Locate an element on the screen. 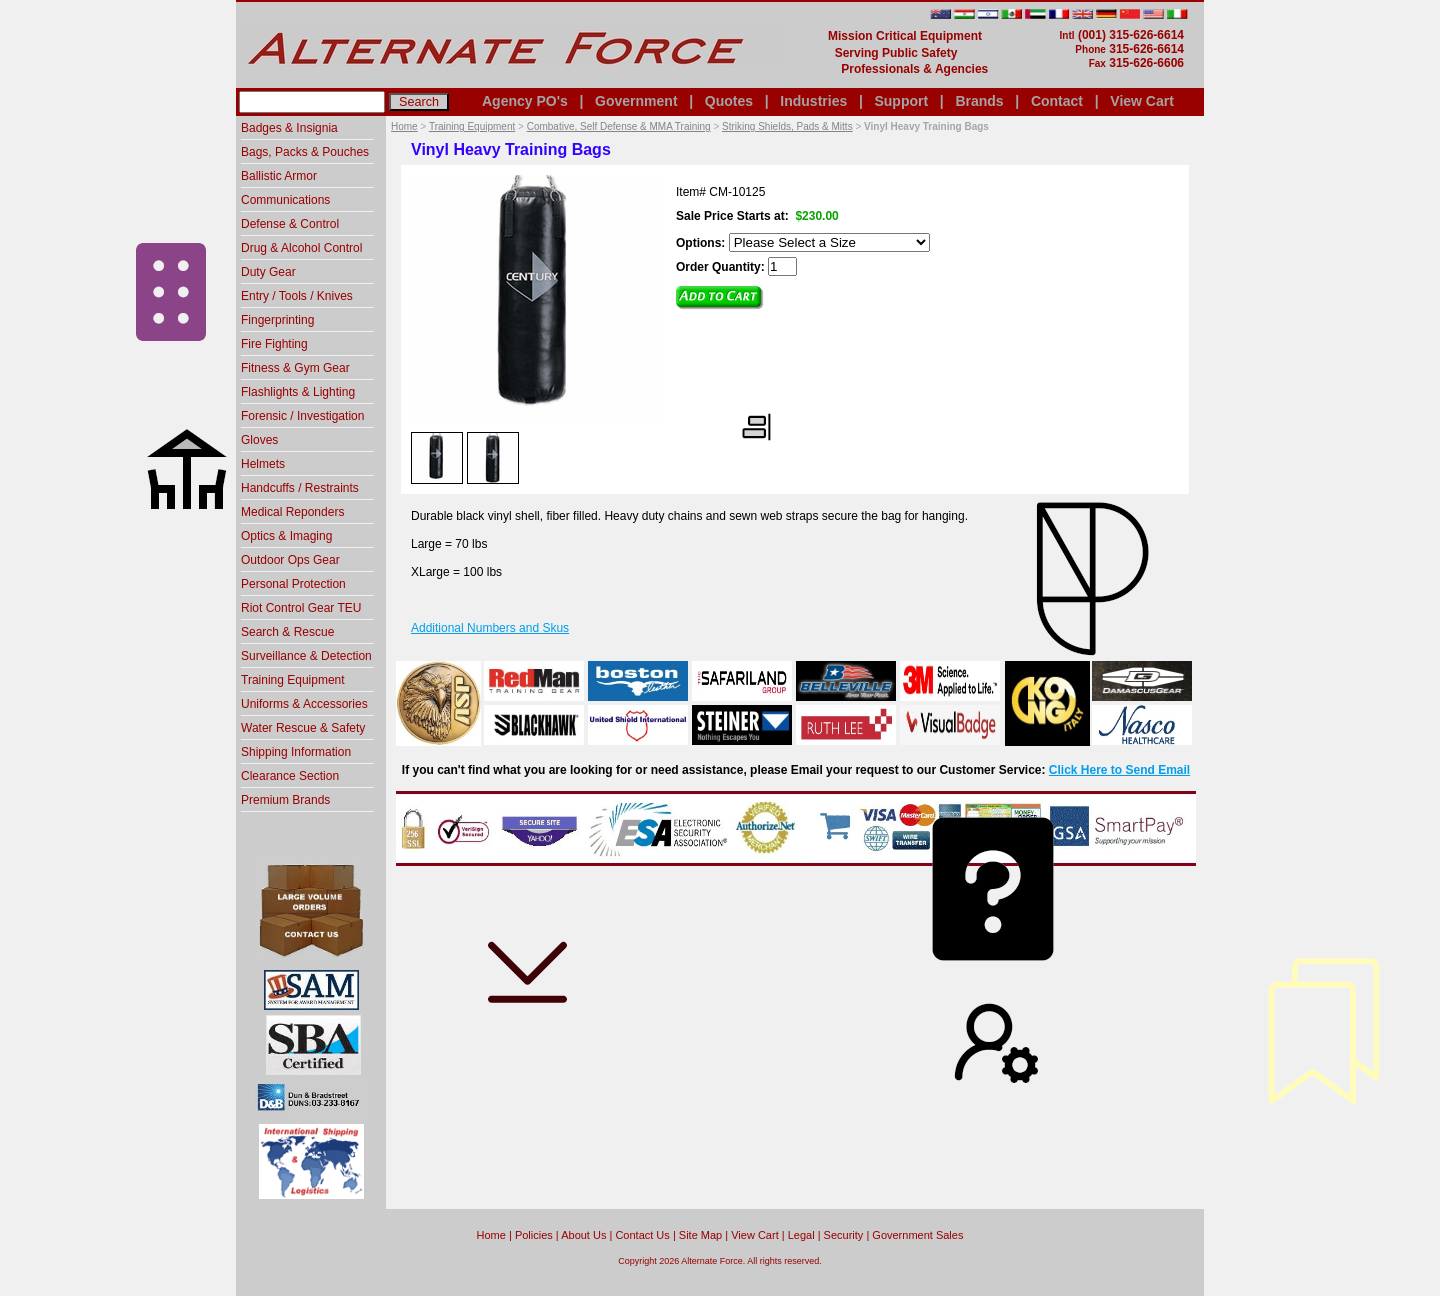  view your saved bookmarks is located at coordinates (1324, 1031).